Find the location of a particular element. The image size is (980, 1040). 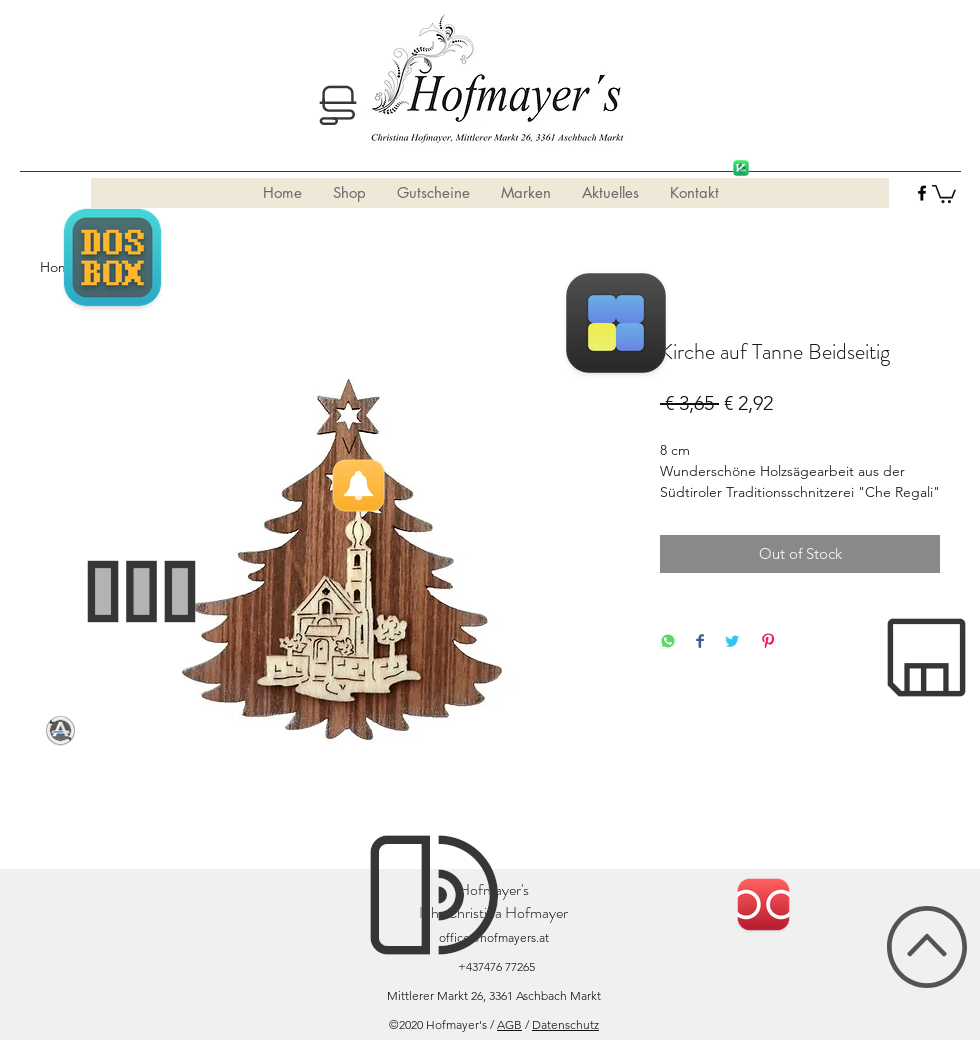

open the software update manager is located at coordinates (60, 730).